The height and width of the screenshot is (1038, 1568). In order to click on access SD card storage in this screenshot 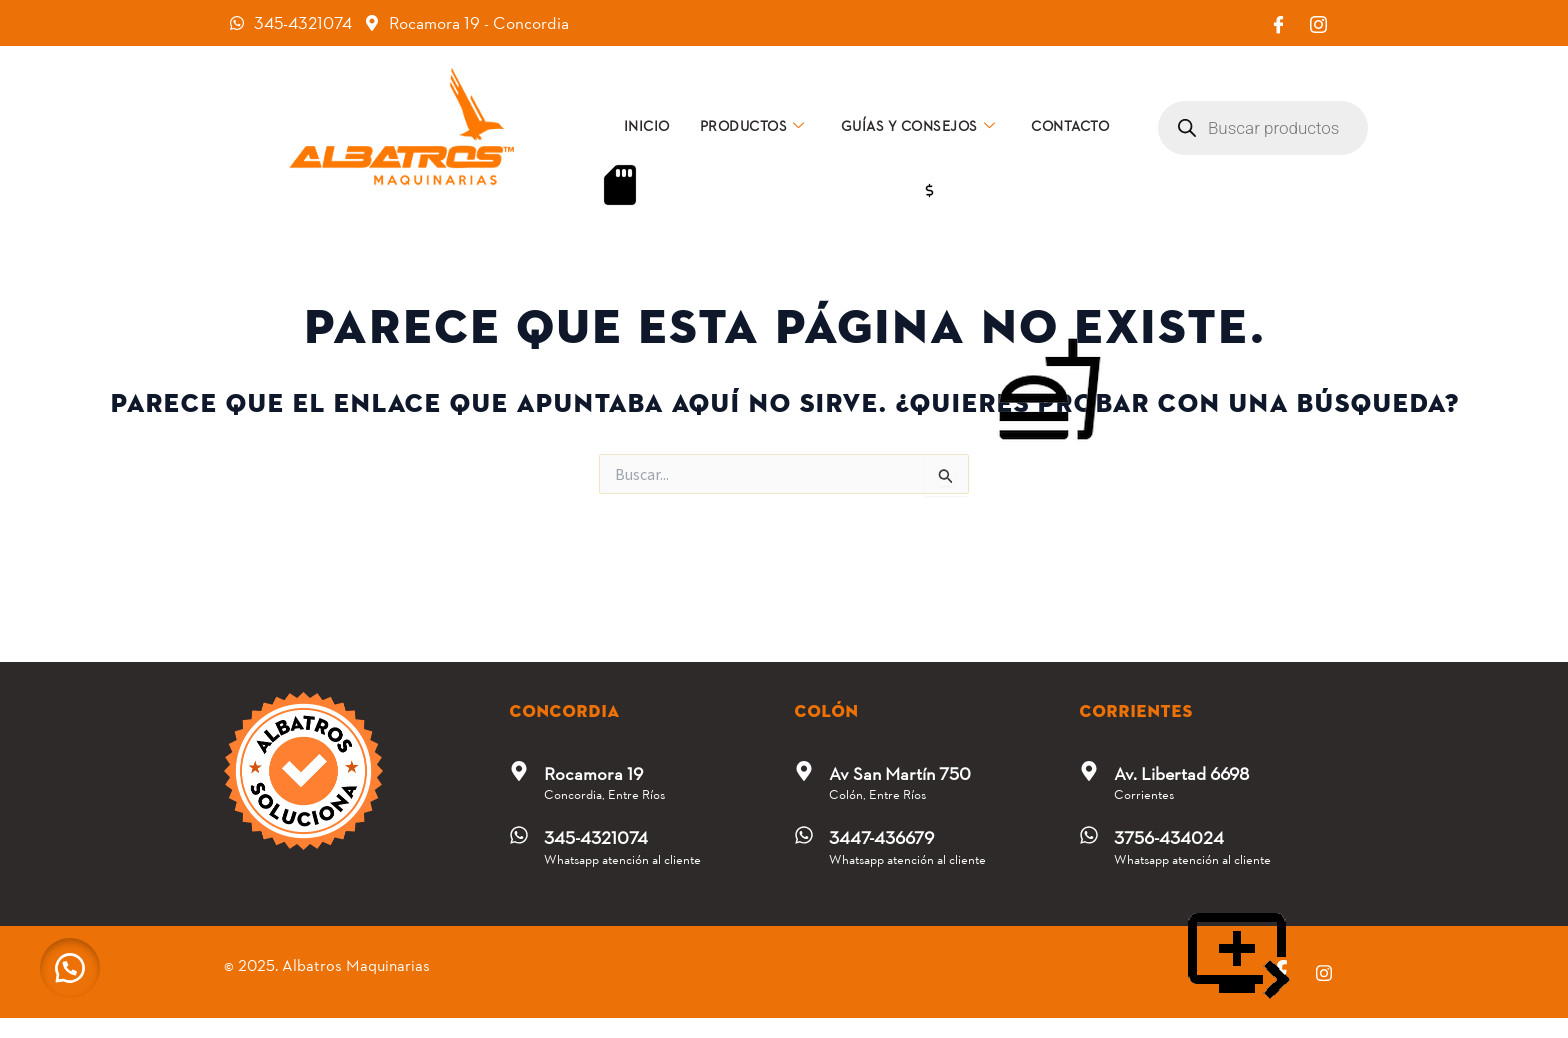, I will do `click(620, 185)`.